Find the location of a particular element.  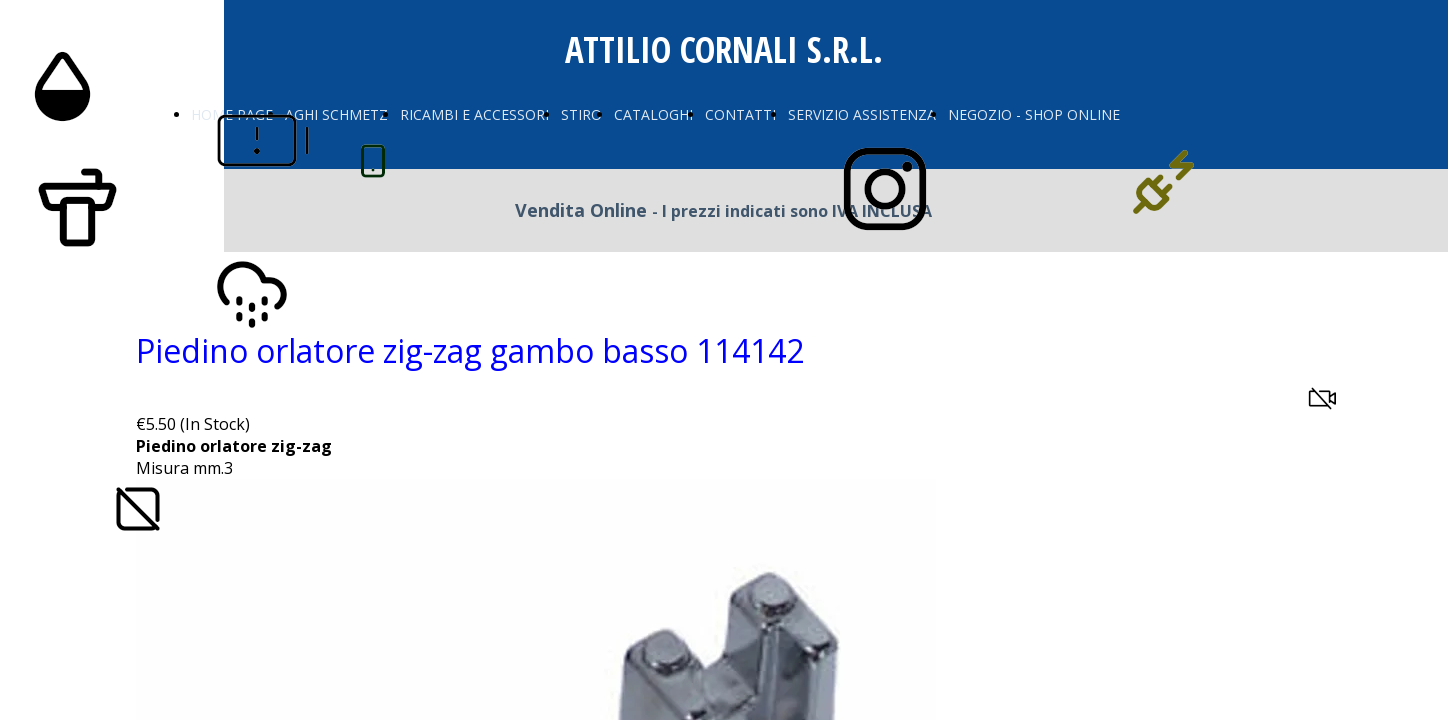

indicates light rain or drizzle conditions is located at coordinates (252, 293).